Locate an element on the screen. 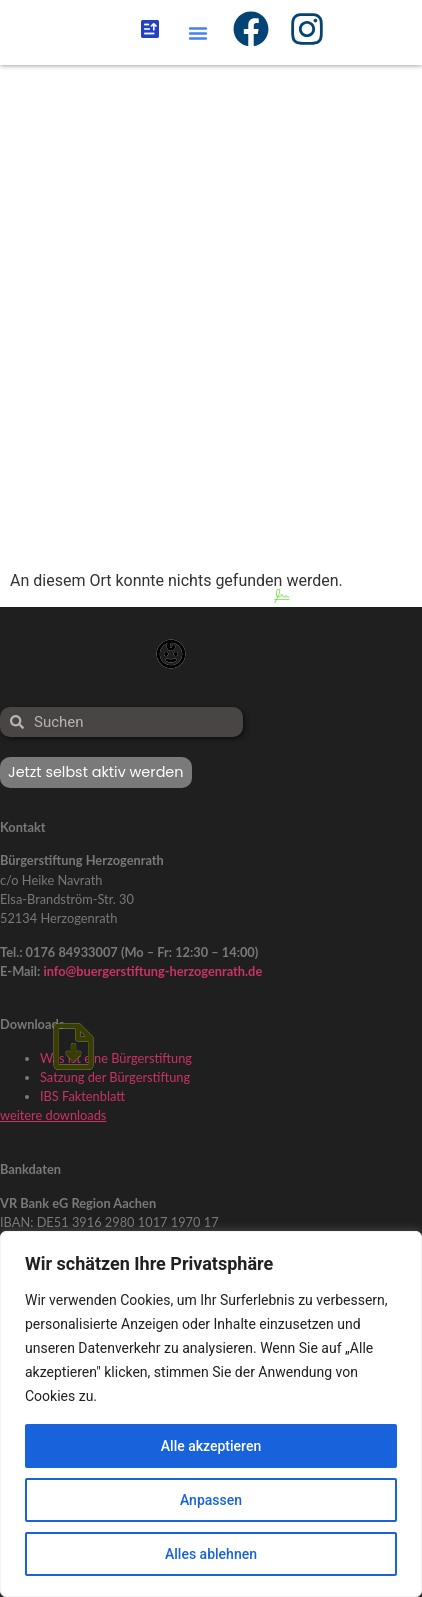  access baby or infant-related features is located at coordinates (171, 654).